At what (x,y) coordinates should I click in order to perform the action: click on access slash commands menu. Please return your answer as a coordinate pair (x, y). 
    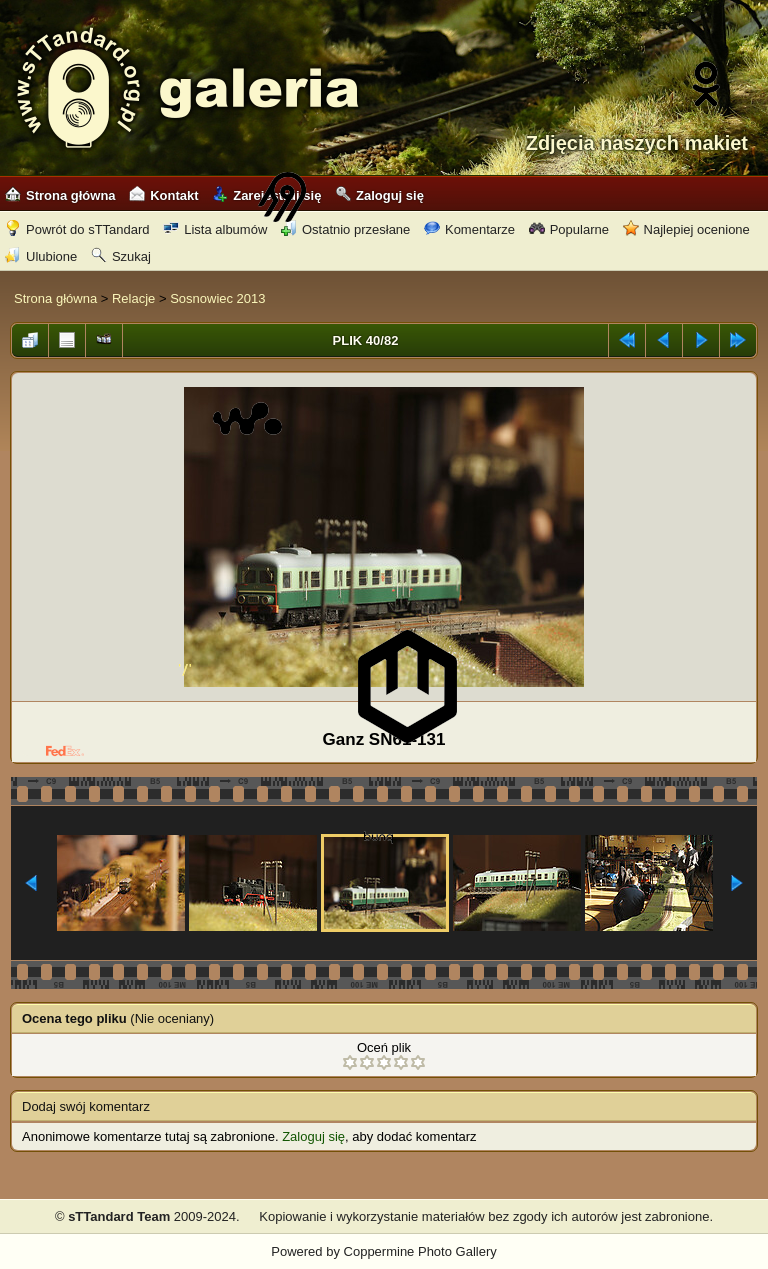
    Looking at the image, I should click on (185, 670).